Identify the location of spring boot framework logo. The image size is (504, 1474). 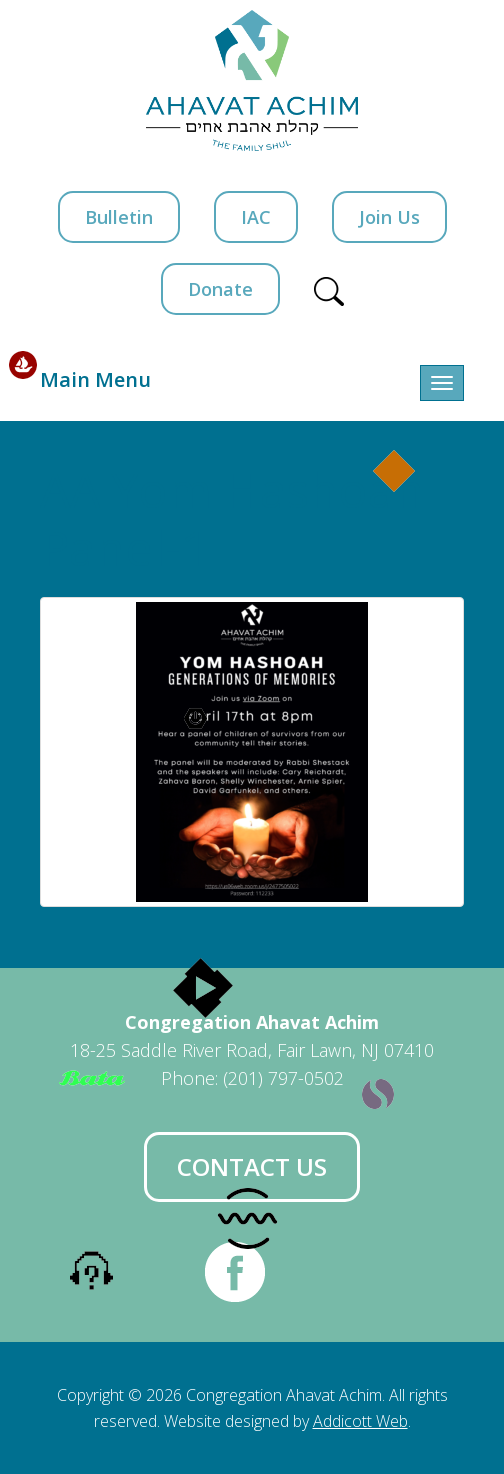
(195, 718).